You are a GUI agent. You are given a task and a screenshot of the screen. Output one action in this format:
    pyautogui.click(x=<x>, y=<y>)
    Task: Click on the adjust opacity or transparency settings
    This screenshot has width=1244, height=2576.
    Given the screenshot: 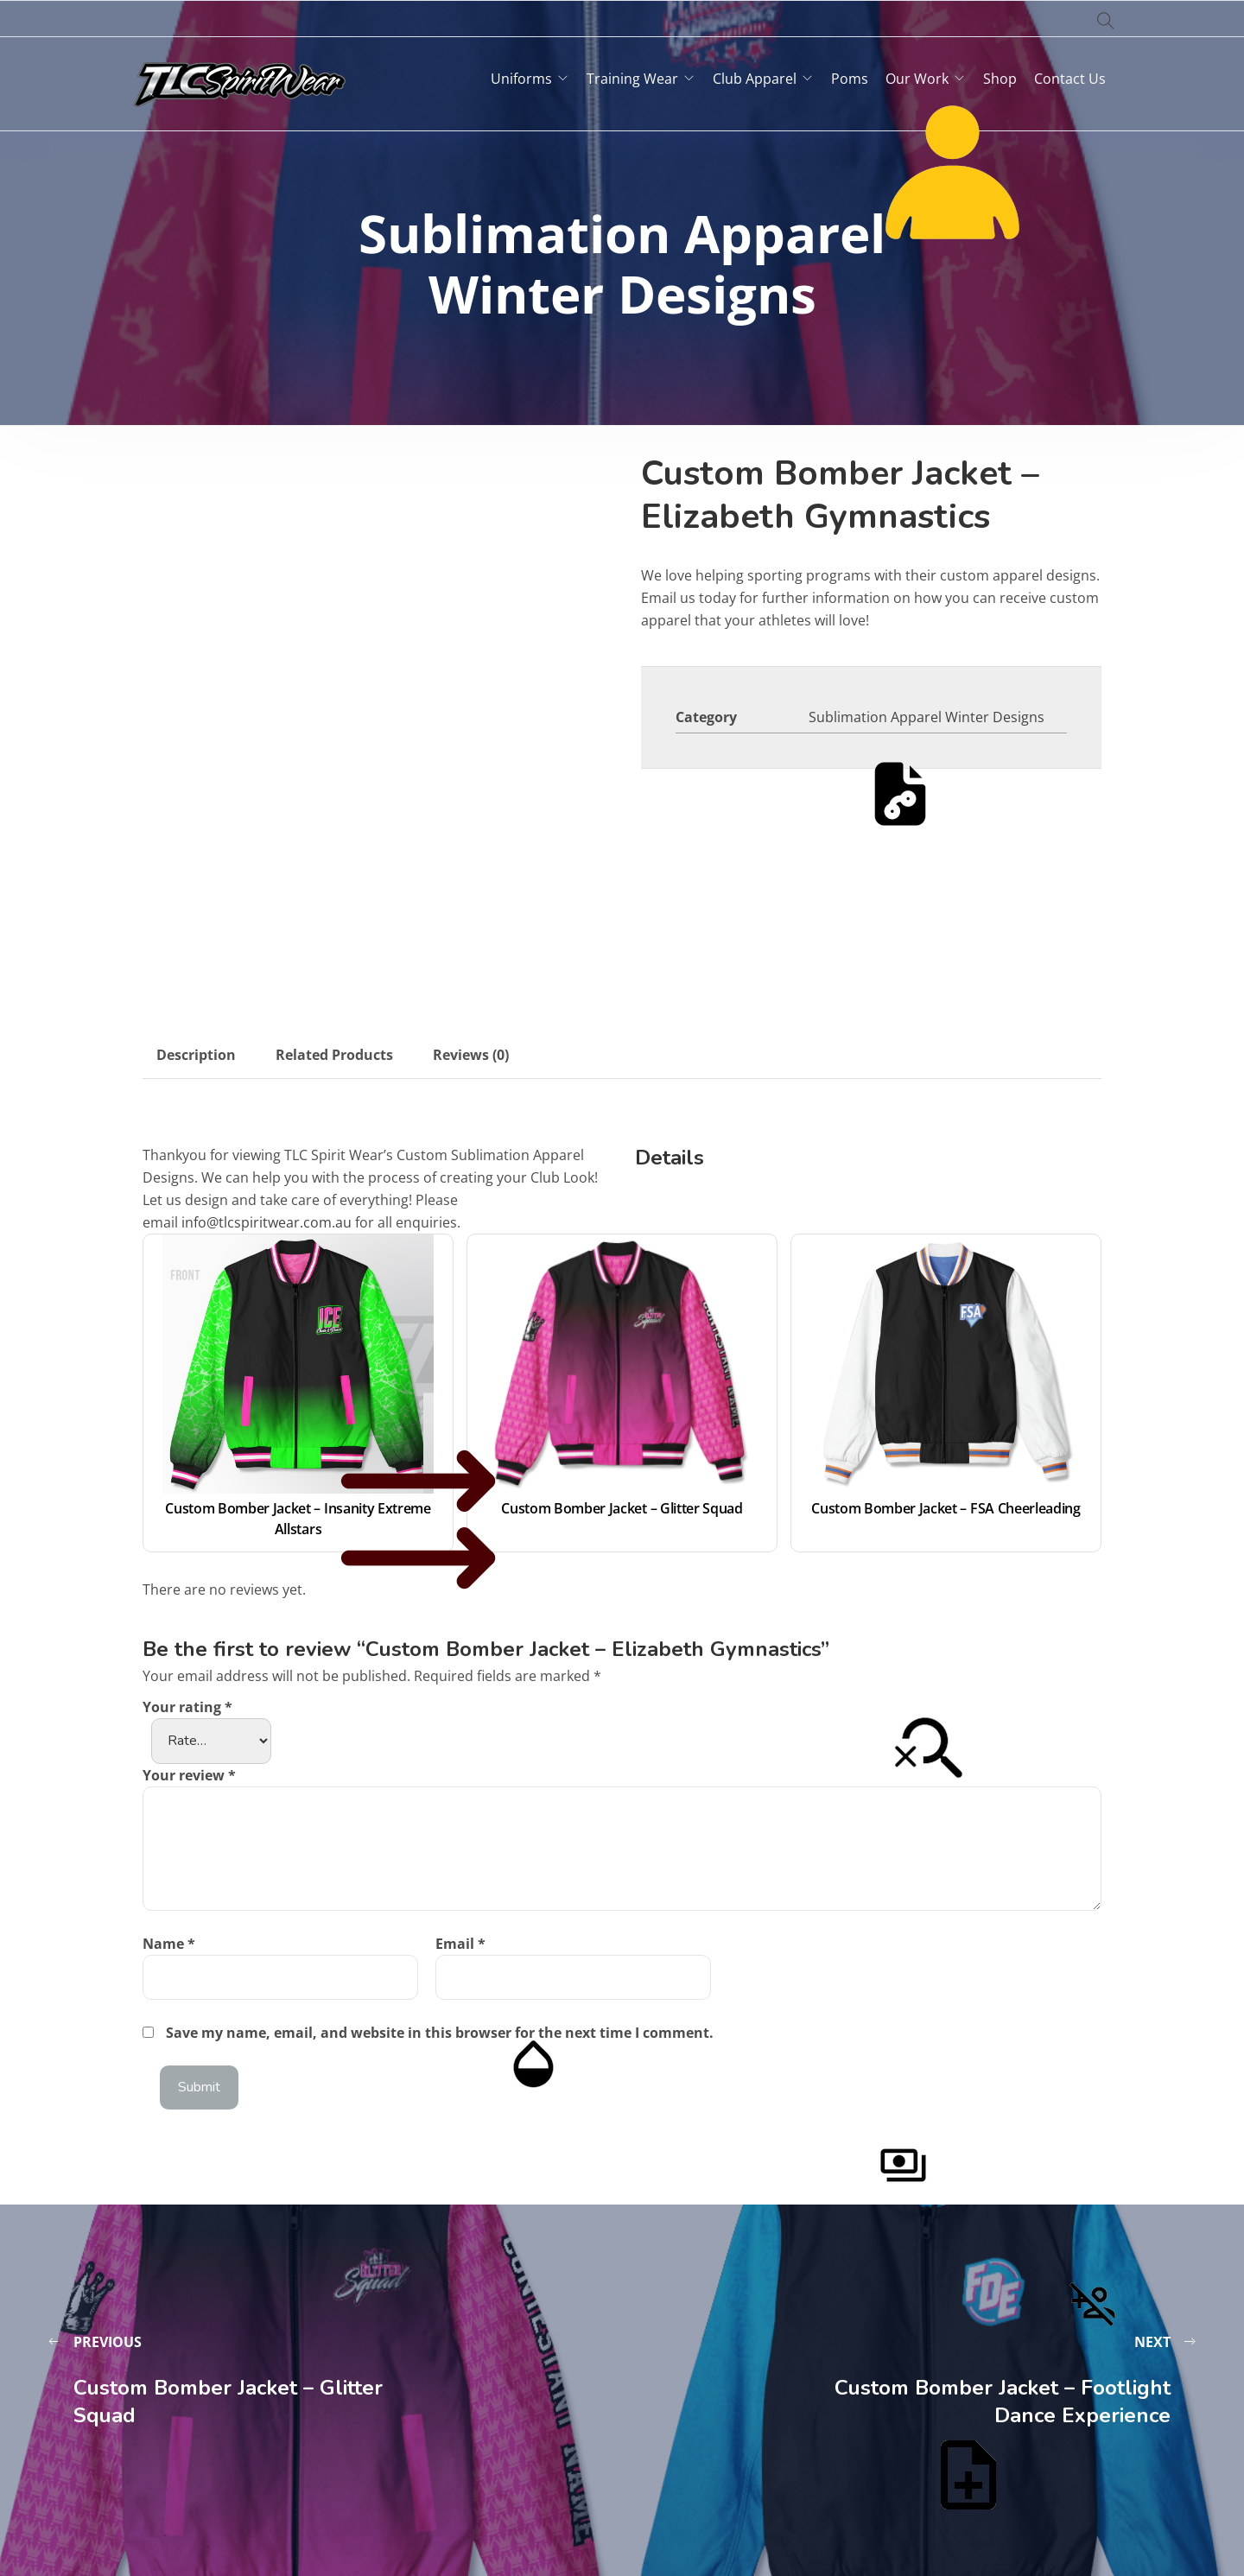 What is the action you would take?
    pyautogui.click(x=533, y=2063)
    